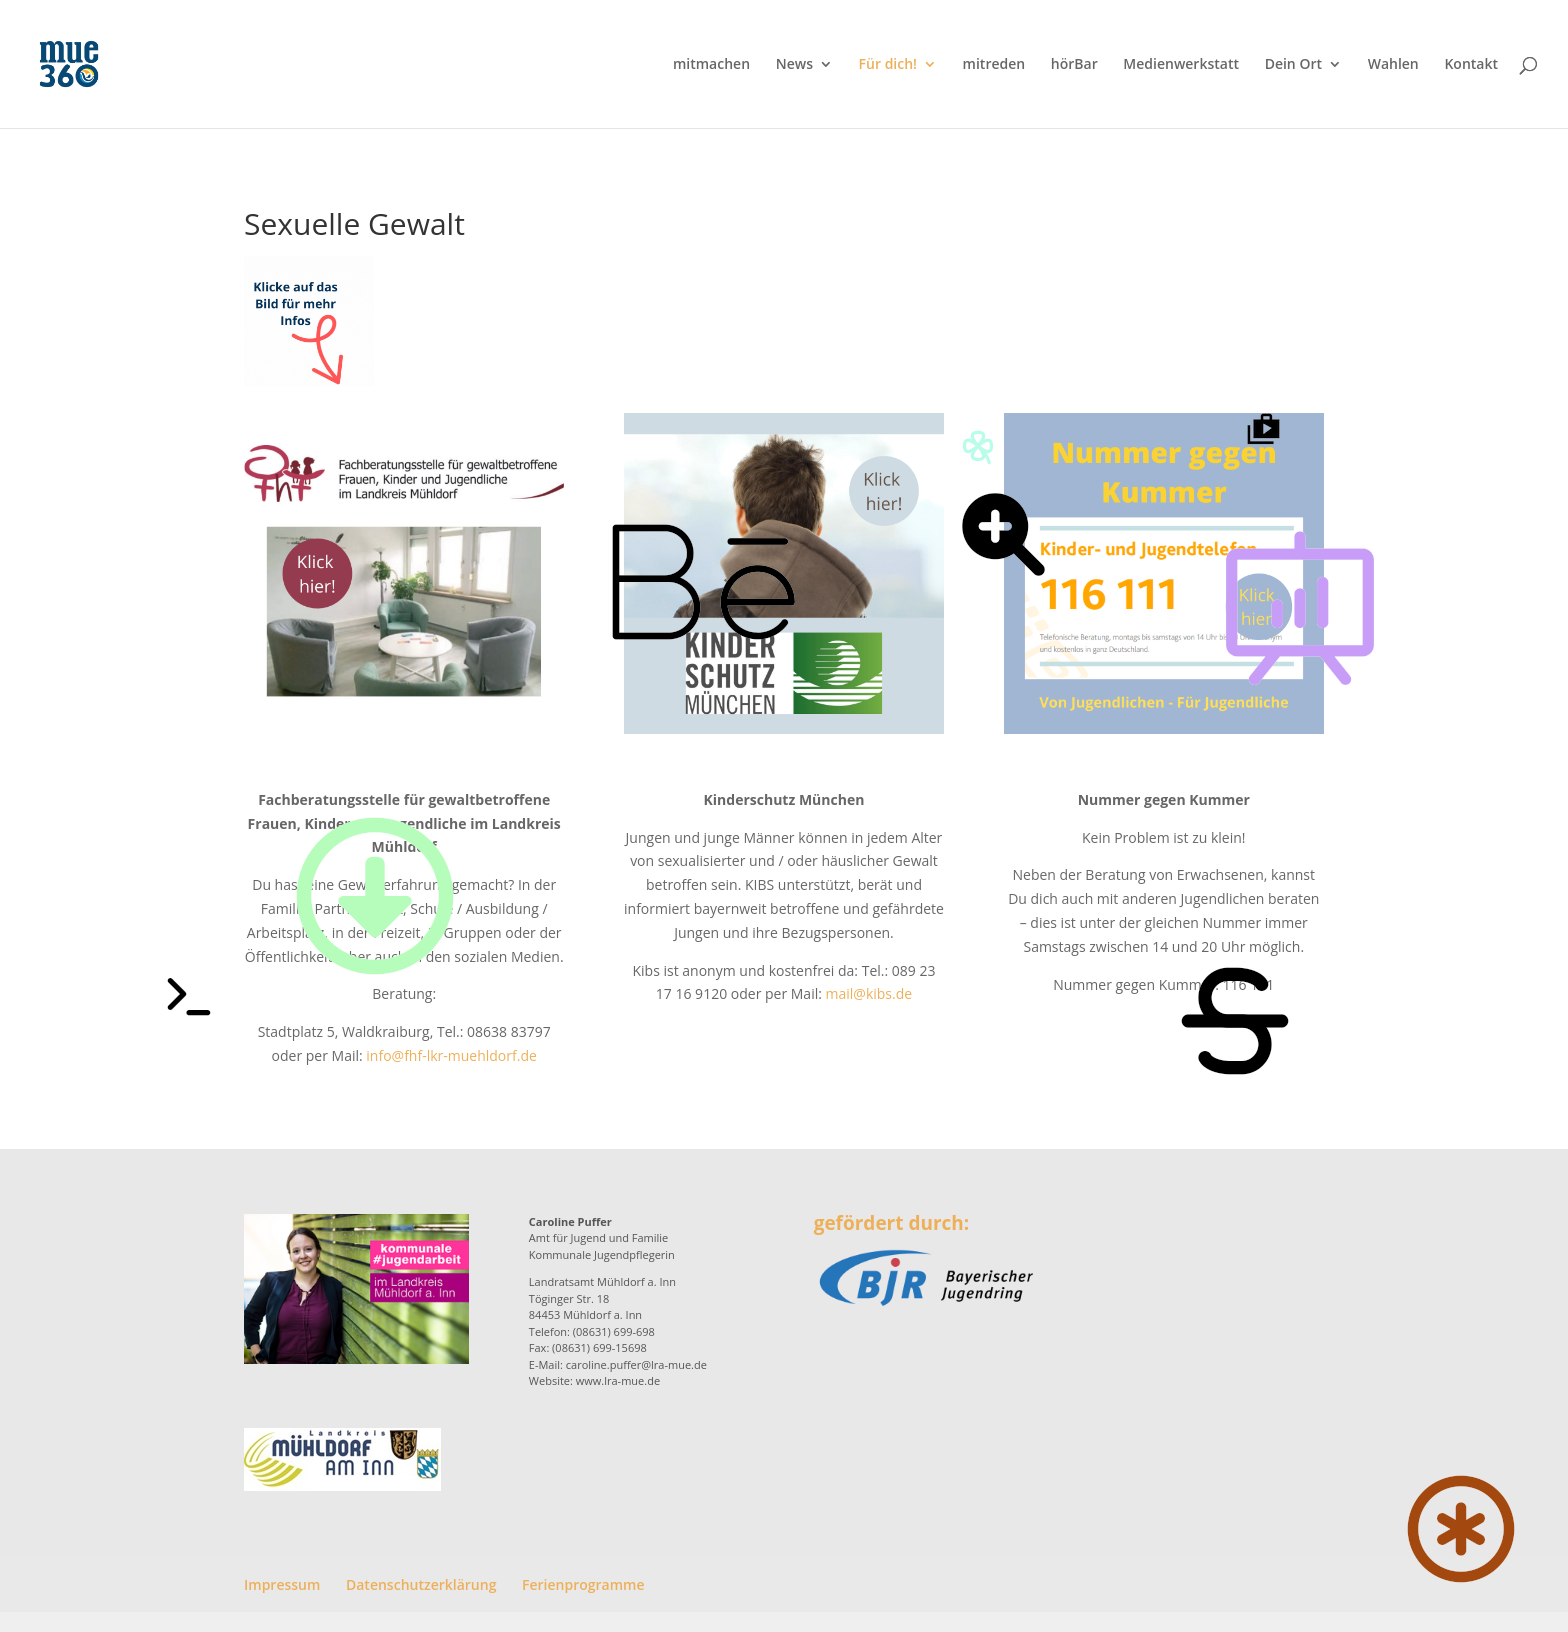 The height and width of the screenshot is (1632, 1568). Describe the element at coordinates (1263, 429) in the screenshot. I see `access purchased video content` at that location.